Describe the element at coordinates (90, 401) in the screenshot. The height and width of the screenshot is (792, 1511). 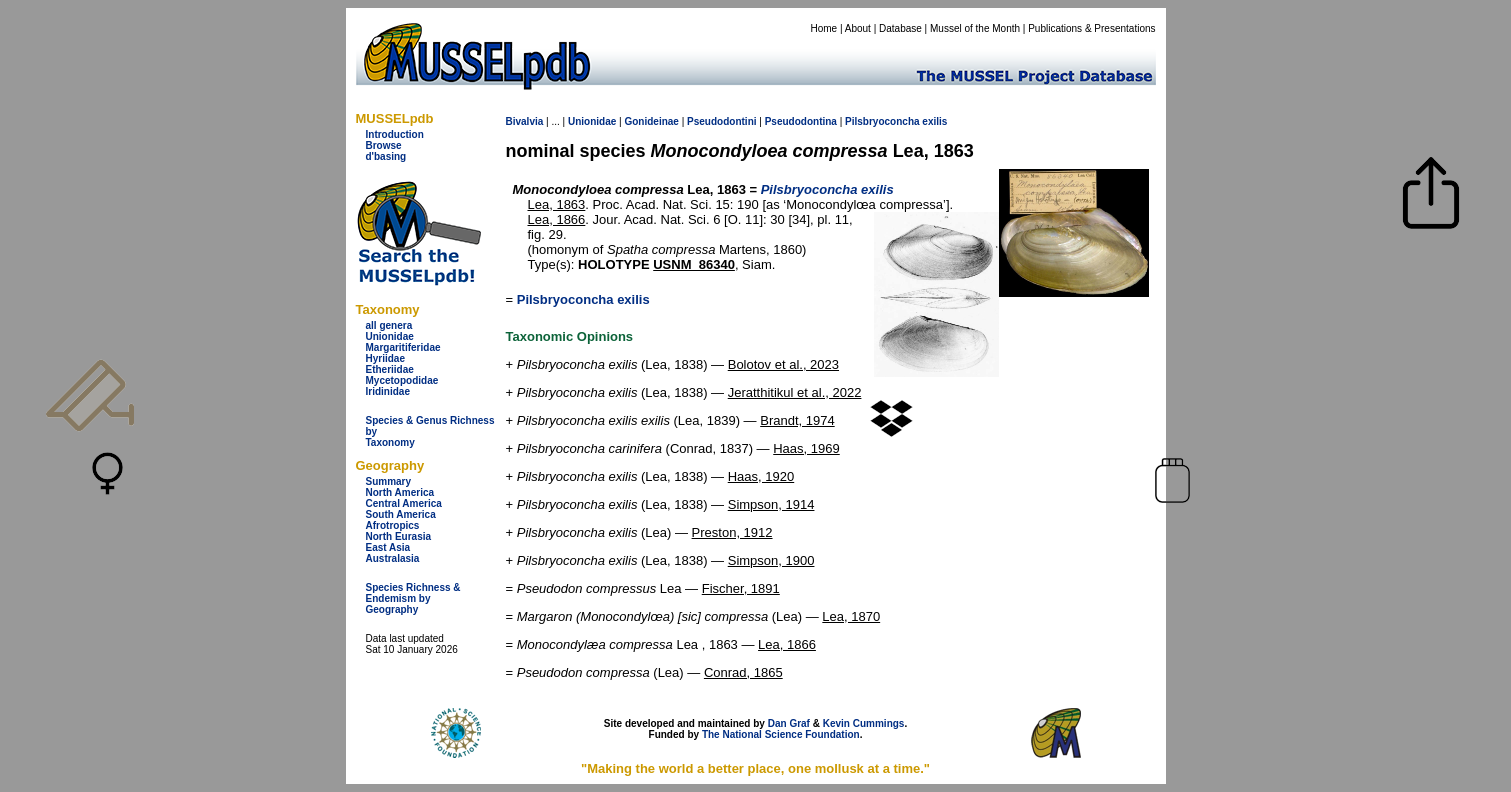
I see `access security camera settings` at that location.